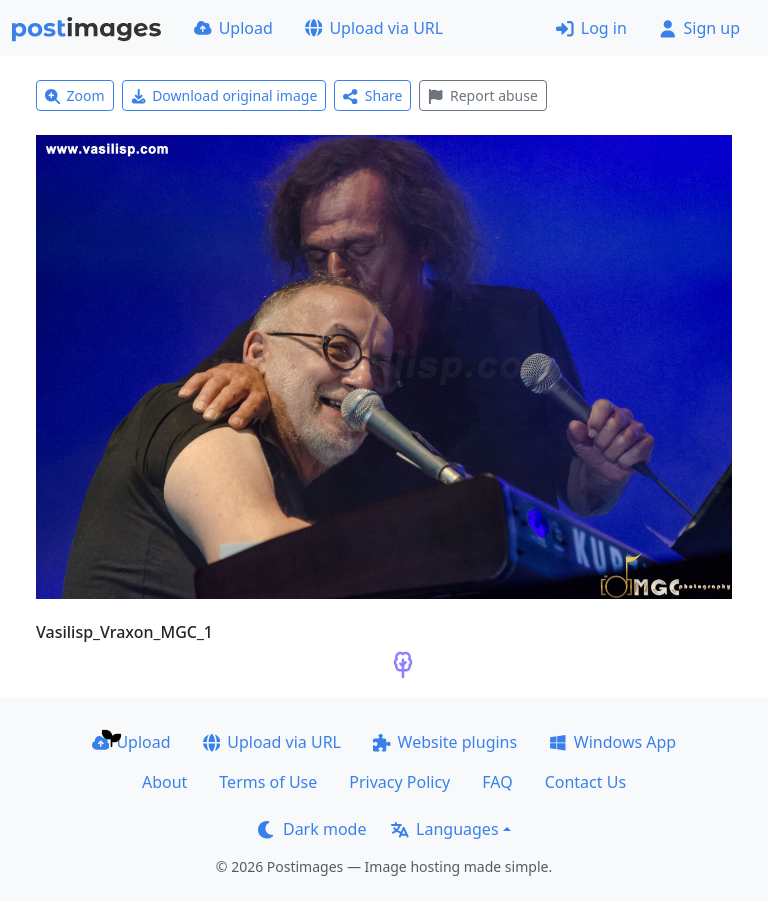 The height and width of the screenshot is (901, 768). What do you see at coordinates (403, 665) in the screenshot?
I see `view parks or nature areas nearby` at bounding box center [403, 665].